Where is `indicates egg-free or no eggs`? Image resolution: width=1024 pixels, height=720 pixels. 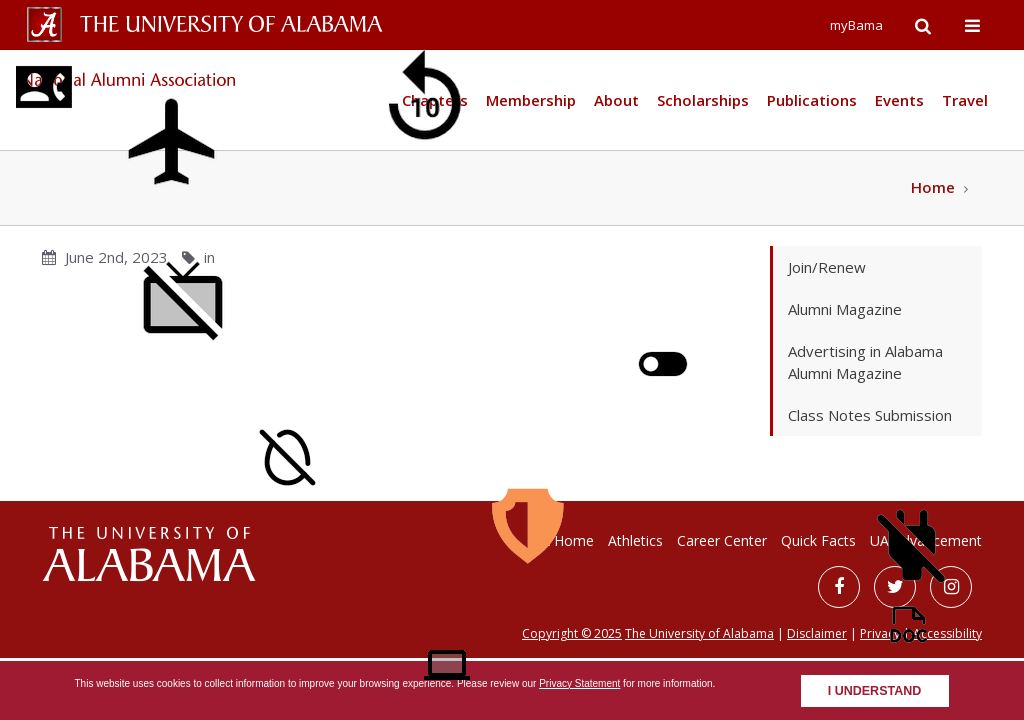
indicates egg-free or no eggs is located at coordinates (287, 457).